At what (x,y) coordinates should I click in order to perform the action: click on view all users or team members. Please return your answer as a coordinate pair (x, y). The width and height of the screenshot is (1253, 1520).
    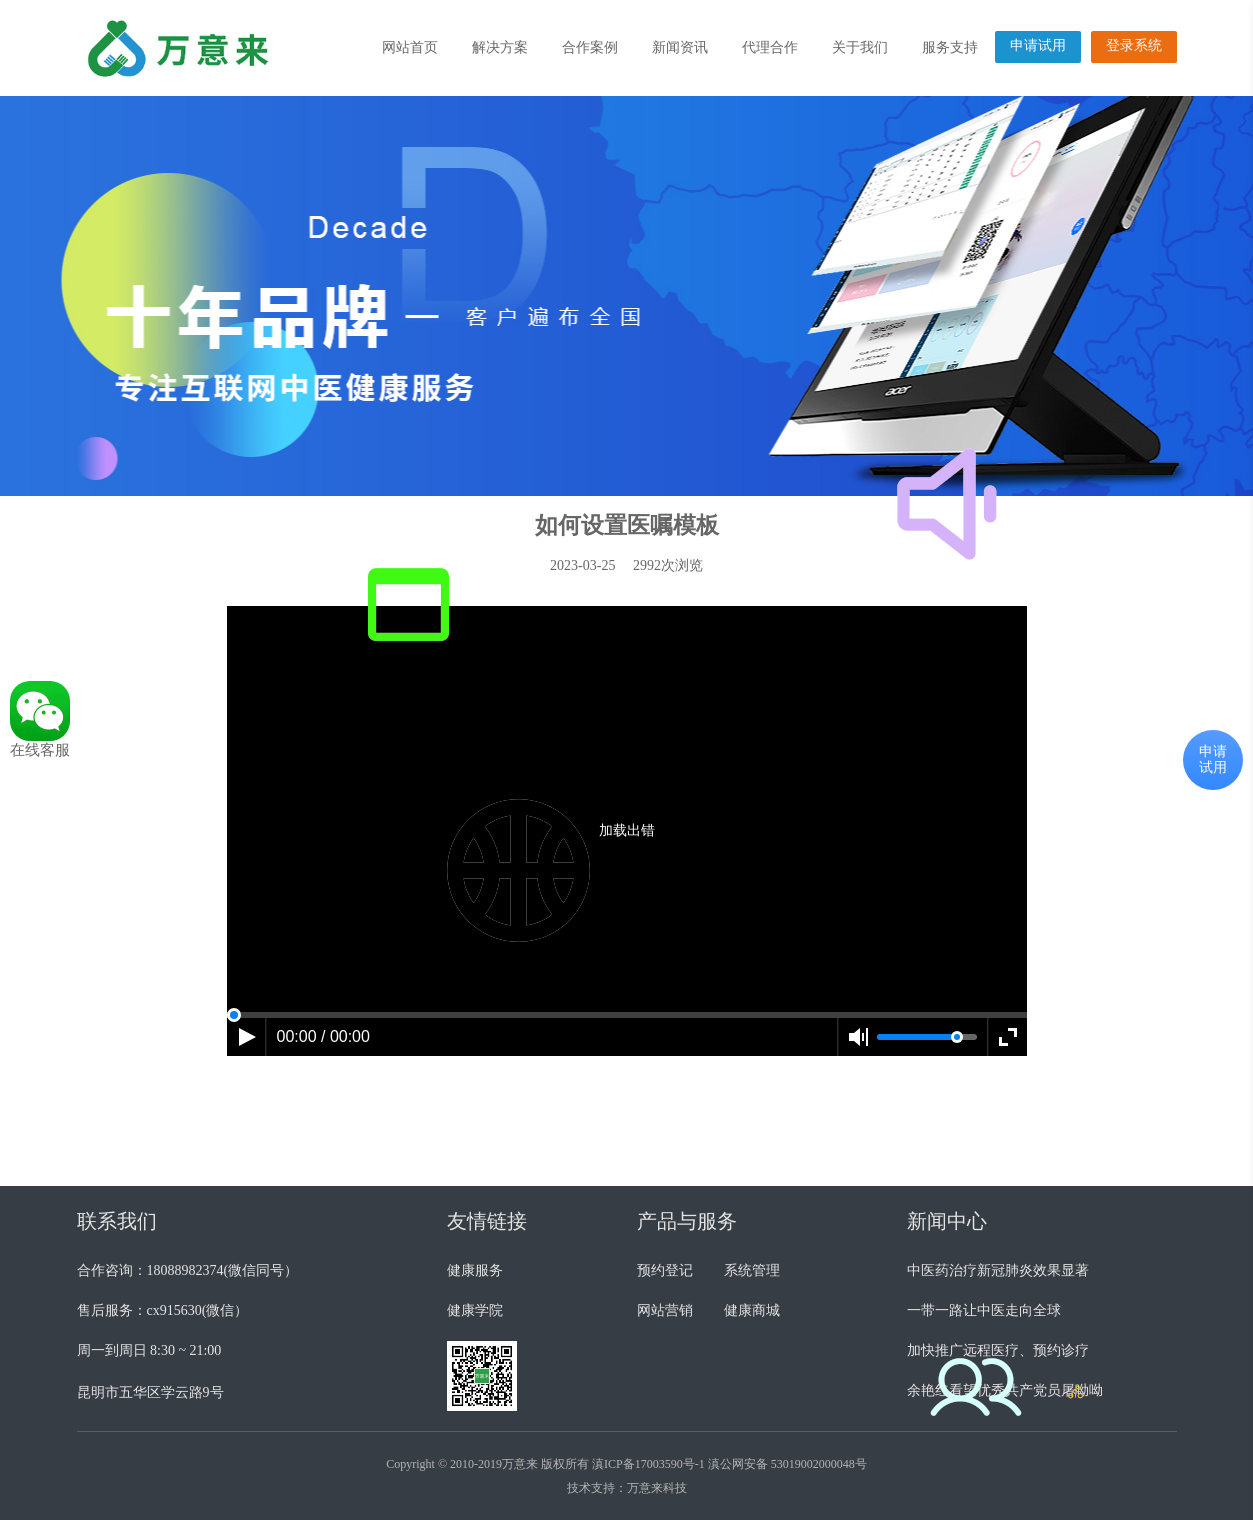
    Looking at the image, I should click on (976, 1387).